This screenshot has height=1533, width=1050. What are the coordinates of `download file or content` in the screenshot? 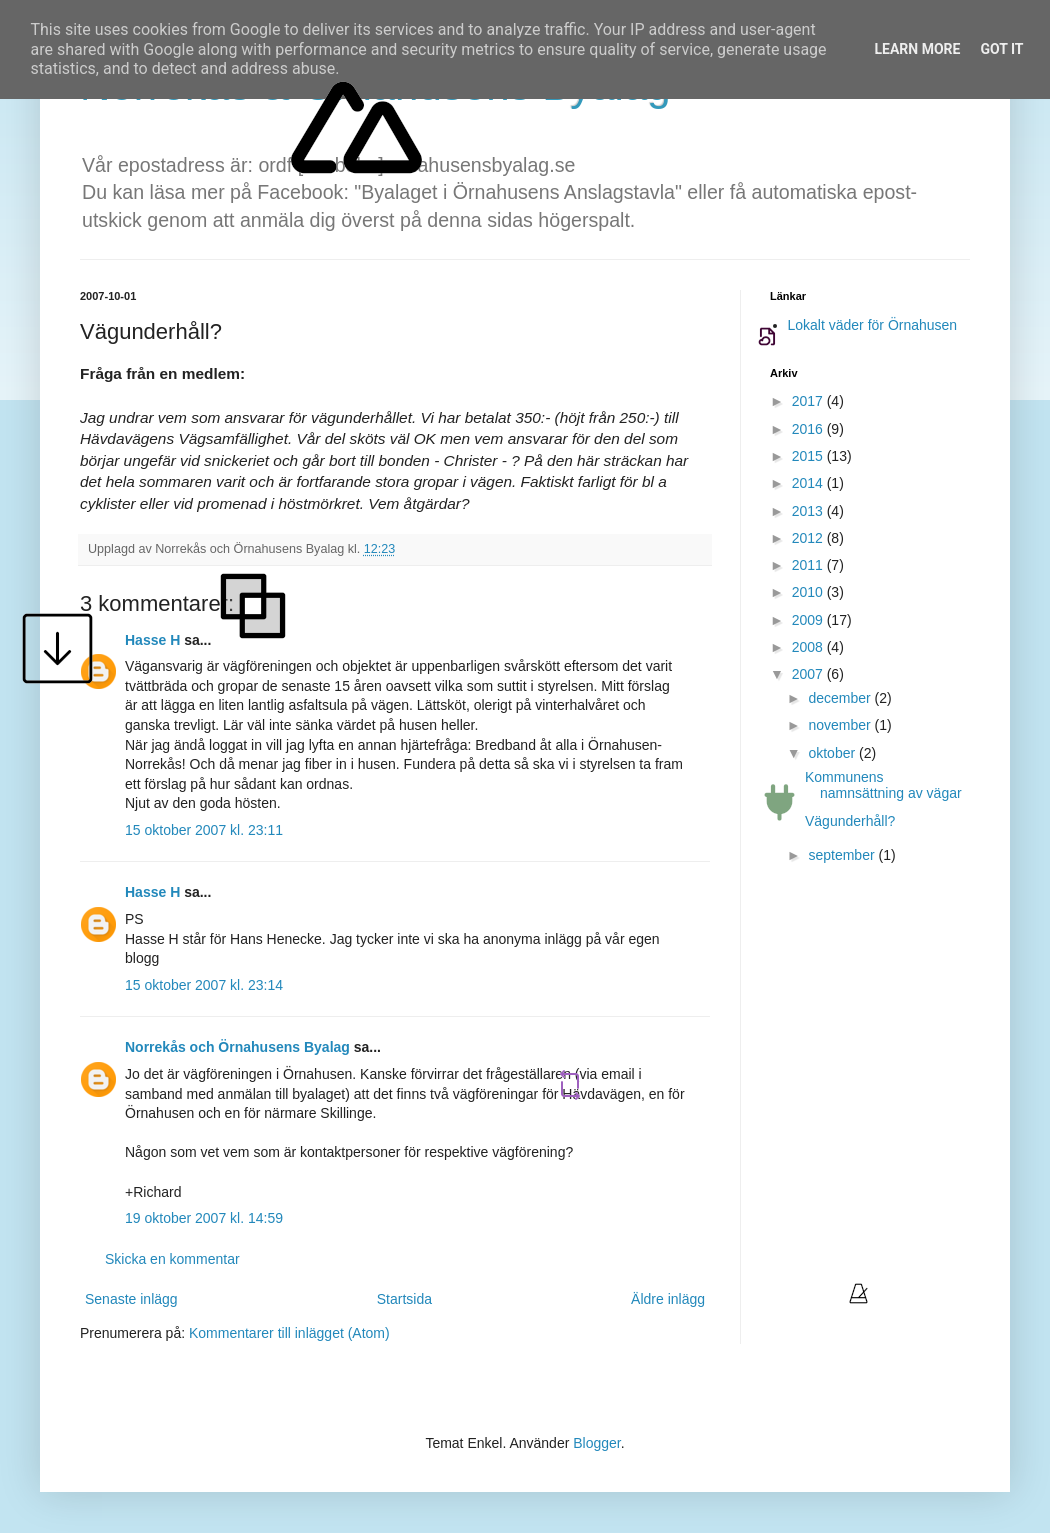 It's located at (57, 648).